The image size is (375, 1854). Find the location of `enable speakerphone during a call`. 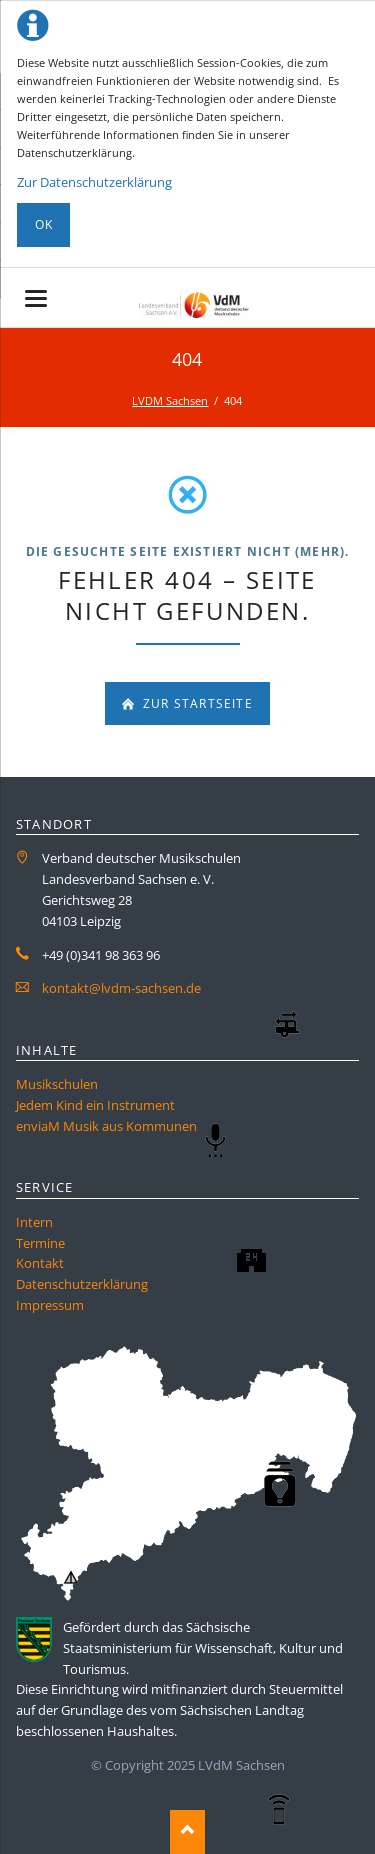

enable speakerphone during a call is located at coordinates (279, 1810).